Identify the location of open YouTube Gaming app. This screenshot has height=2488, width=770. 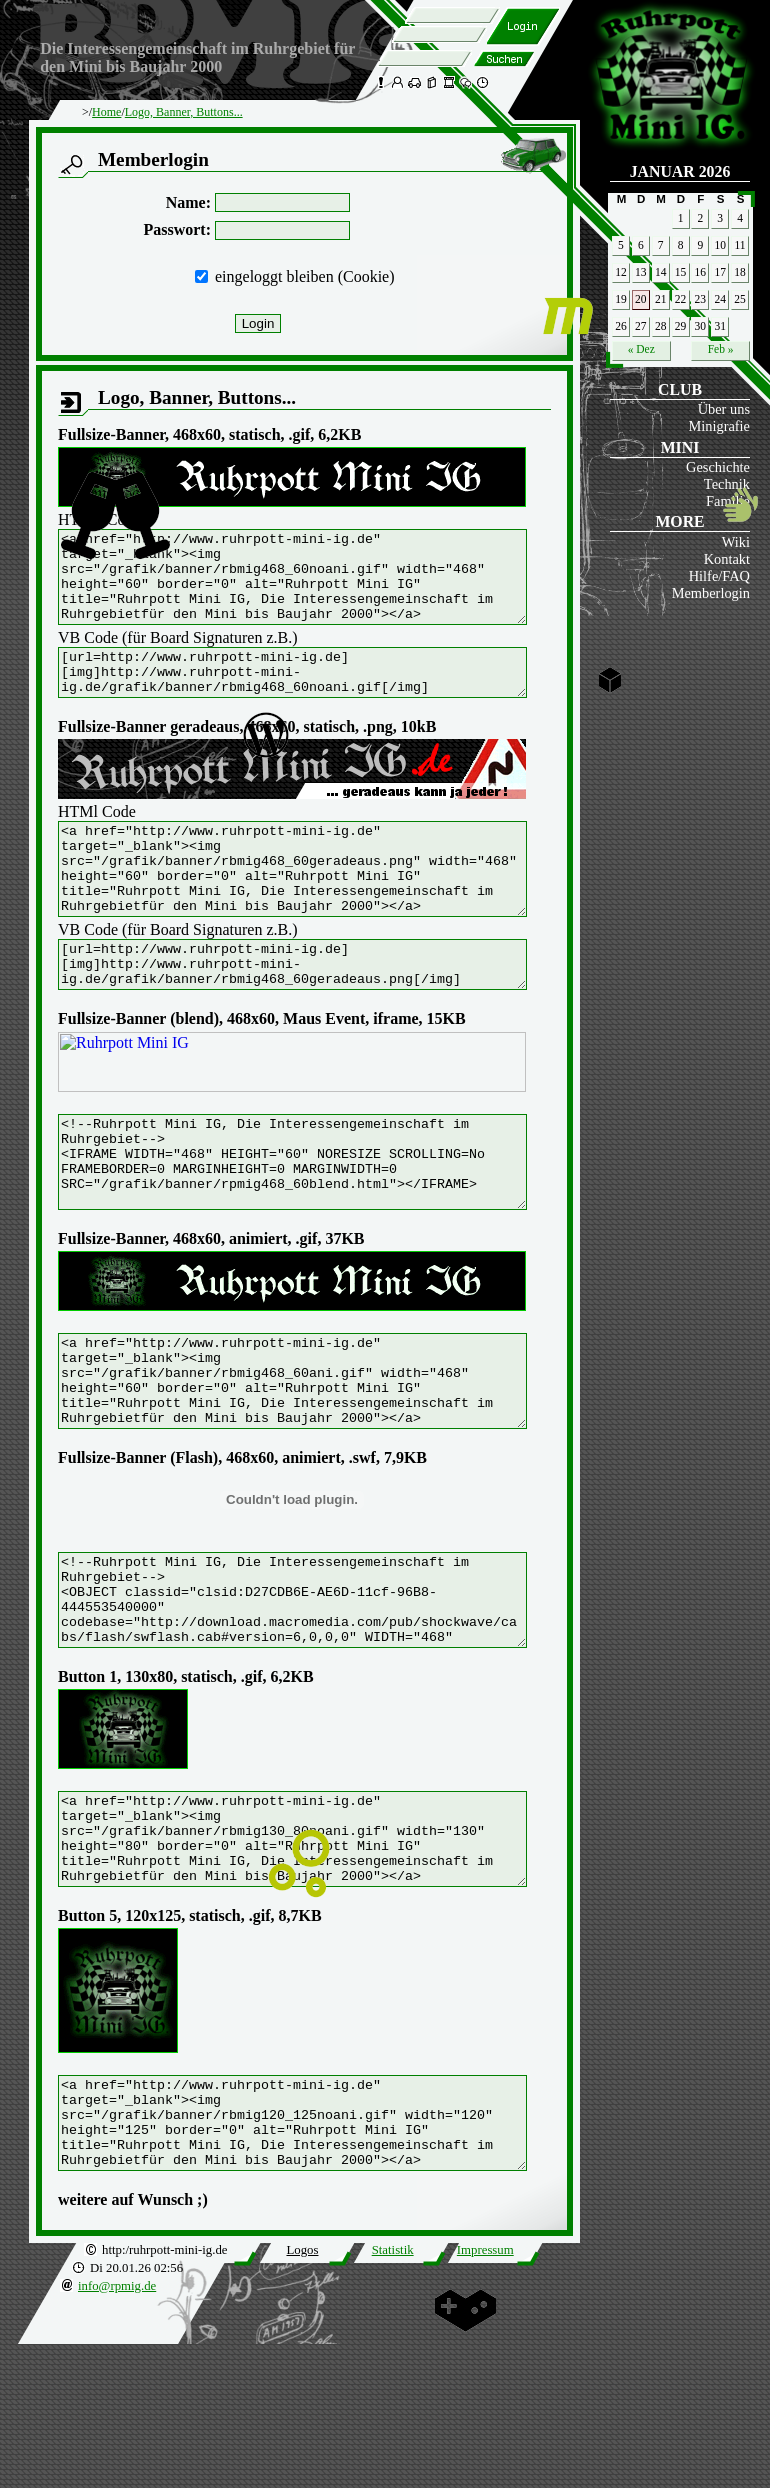
(465, 2310).